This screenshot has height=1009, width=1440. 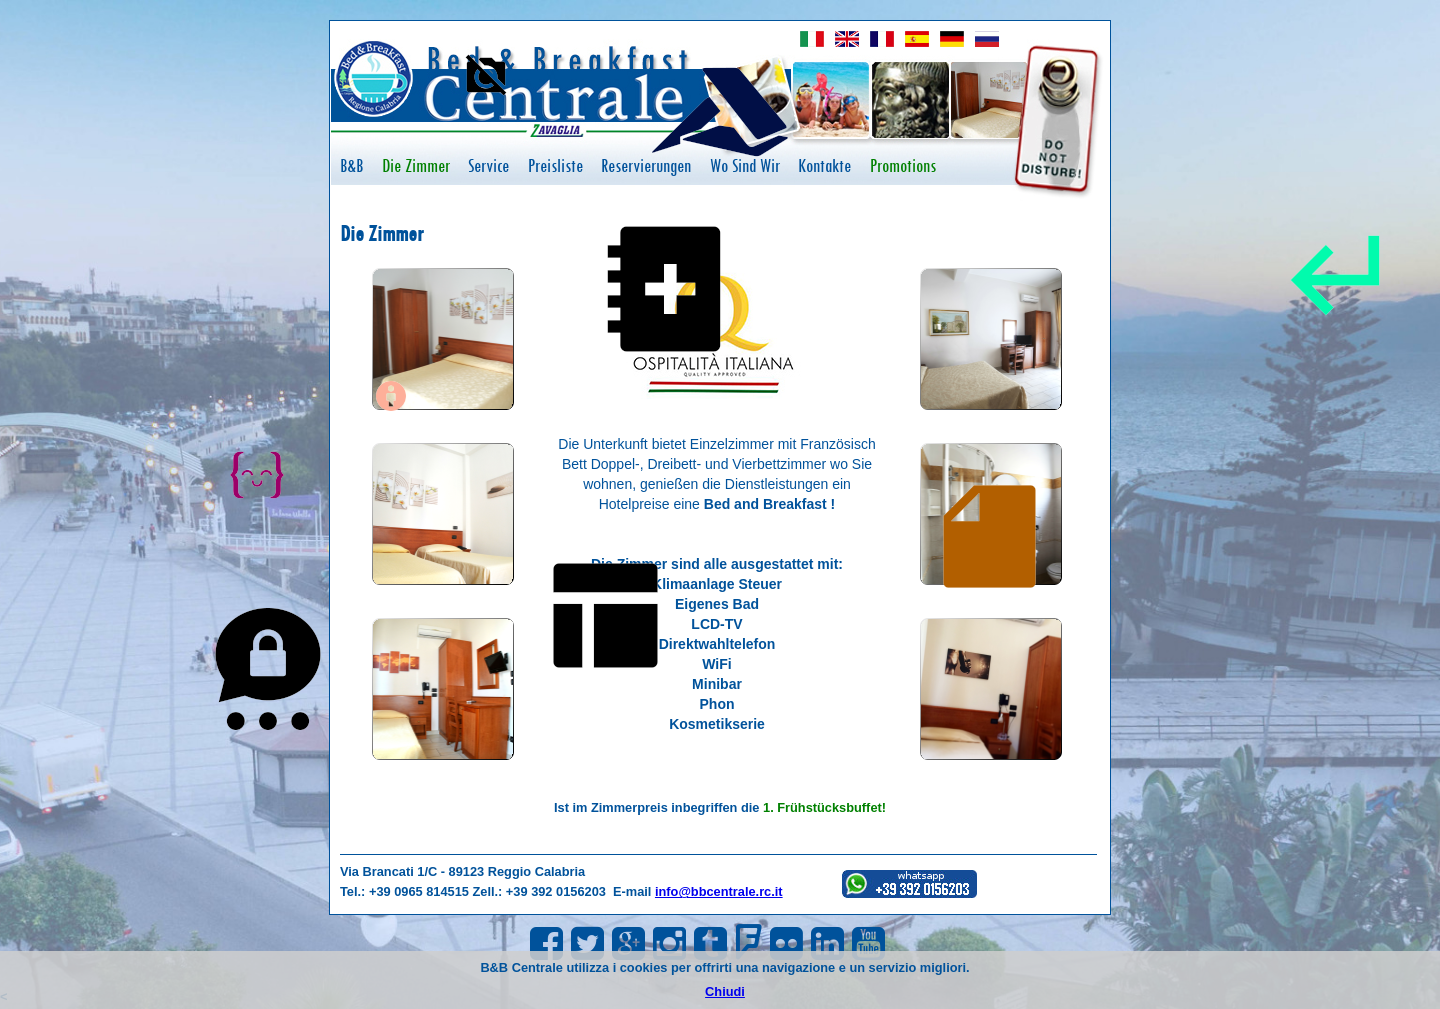 What do you see at coordinates (720, 112) in the screenshot?
I see `accusoft company logo` at bounding box center [720, 112].